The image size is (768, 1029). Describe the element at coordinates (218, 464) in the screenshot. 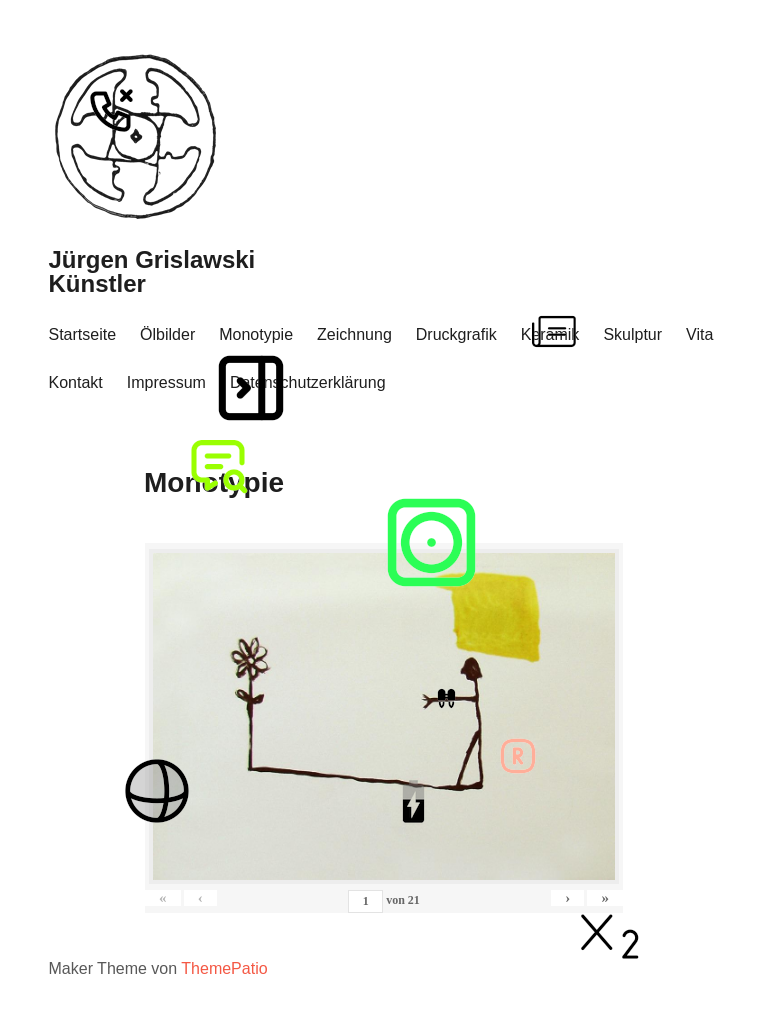

I see `search through your messages` at that location.